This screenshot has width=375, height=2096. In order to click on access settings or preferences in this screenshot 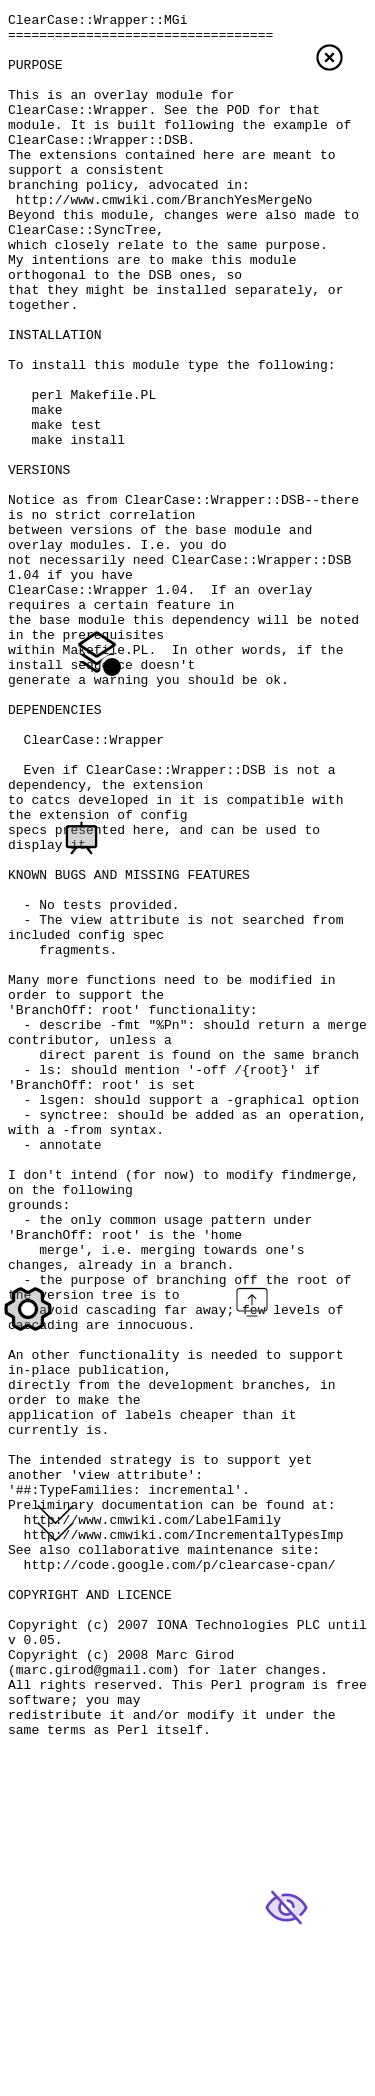, I will do `click(28, 1309)`.